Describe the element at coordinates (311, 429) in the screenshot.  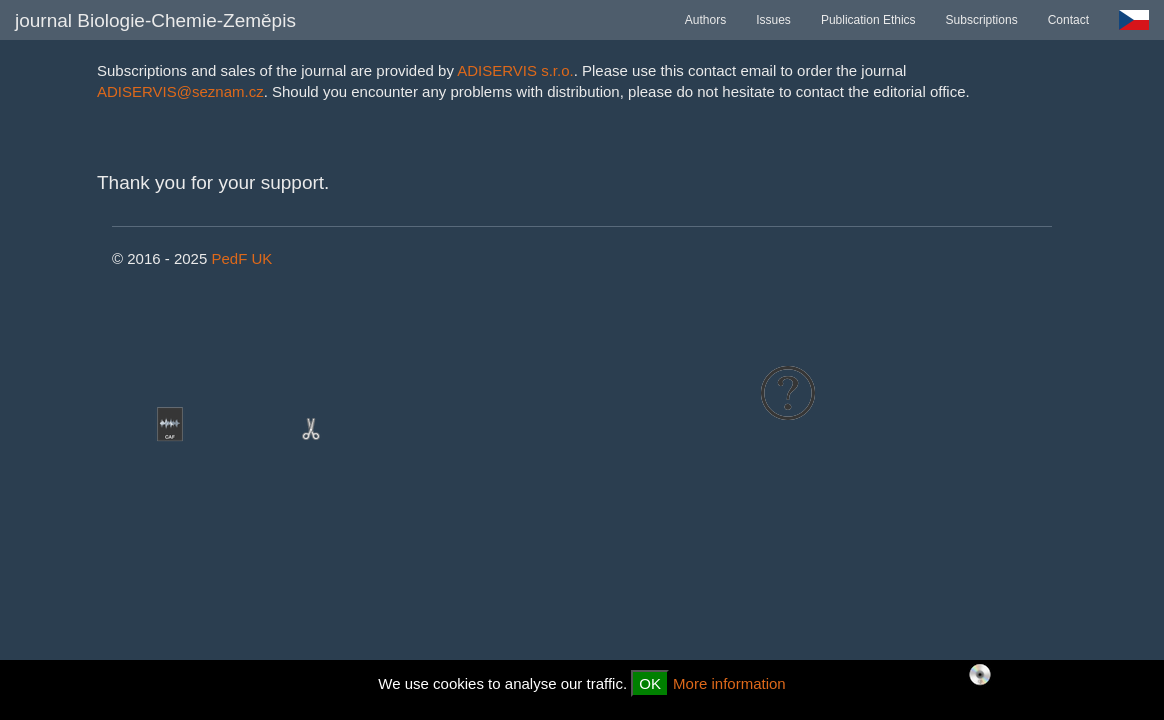
I see `cut selected content to clipboard` at that location.